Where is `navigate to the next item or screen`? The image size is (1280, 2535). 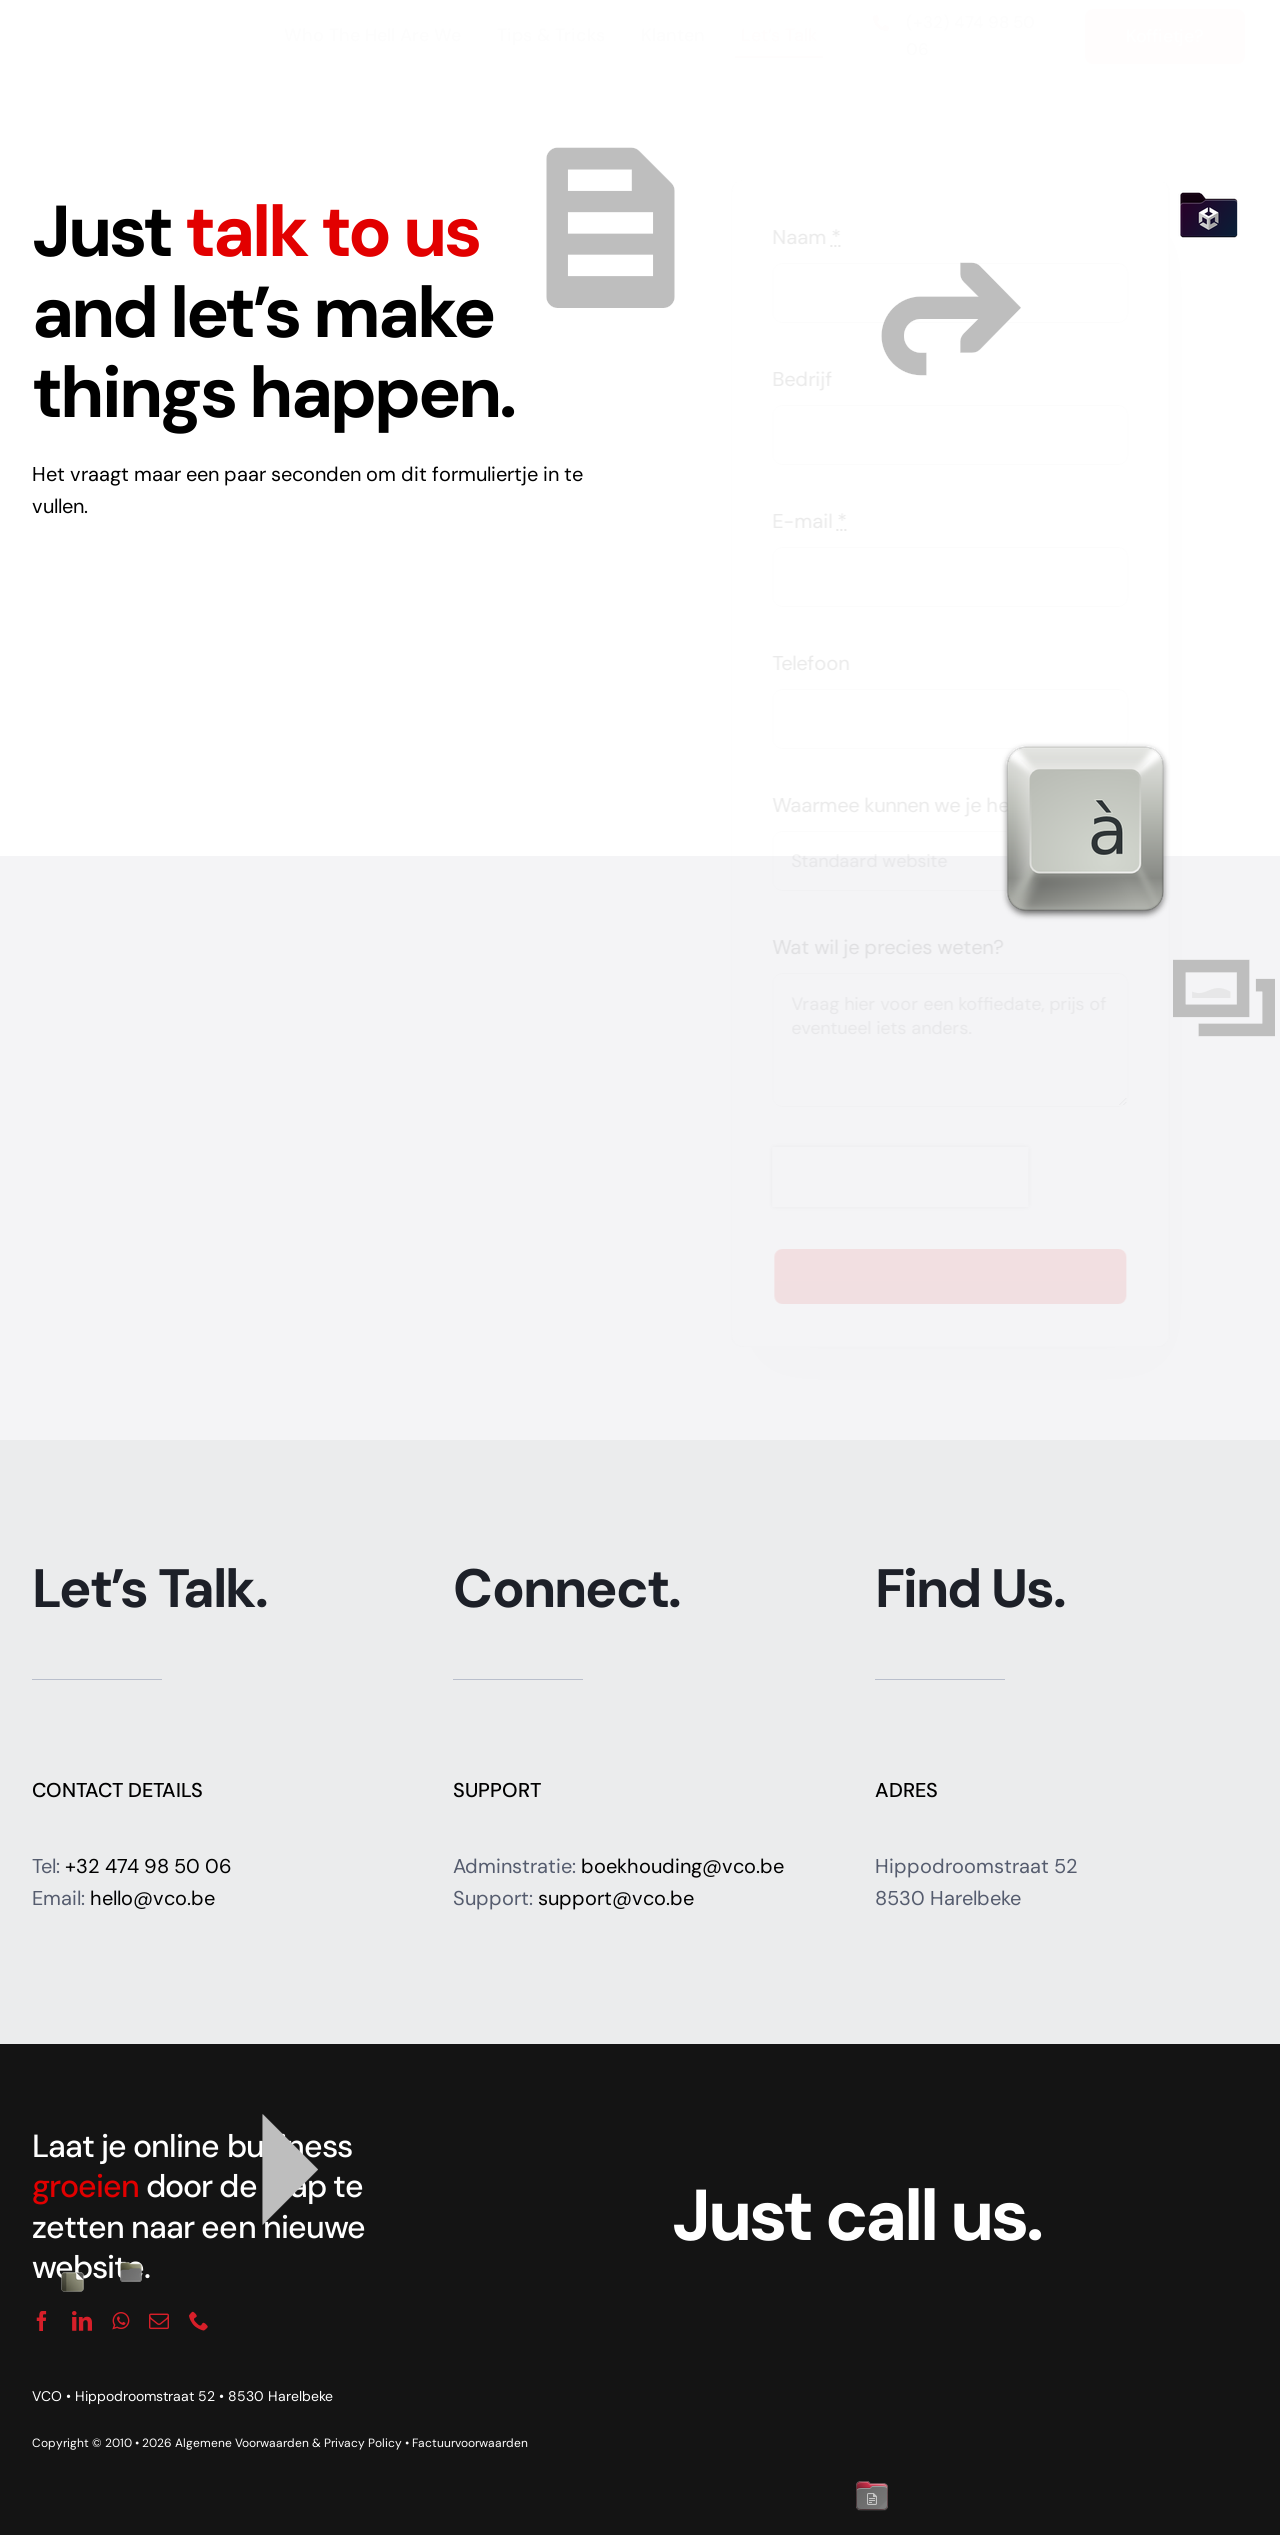 navigate to the next item or screen is located at coordinates (285, 2169).